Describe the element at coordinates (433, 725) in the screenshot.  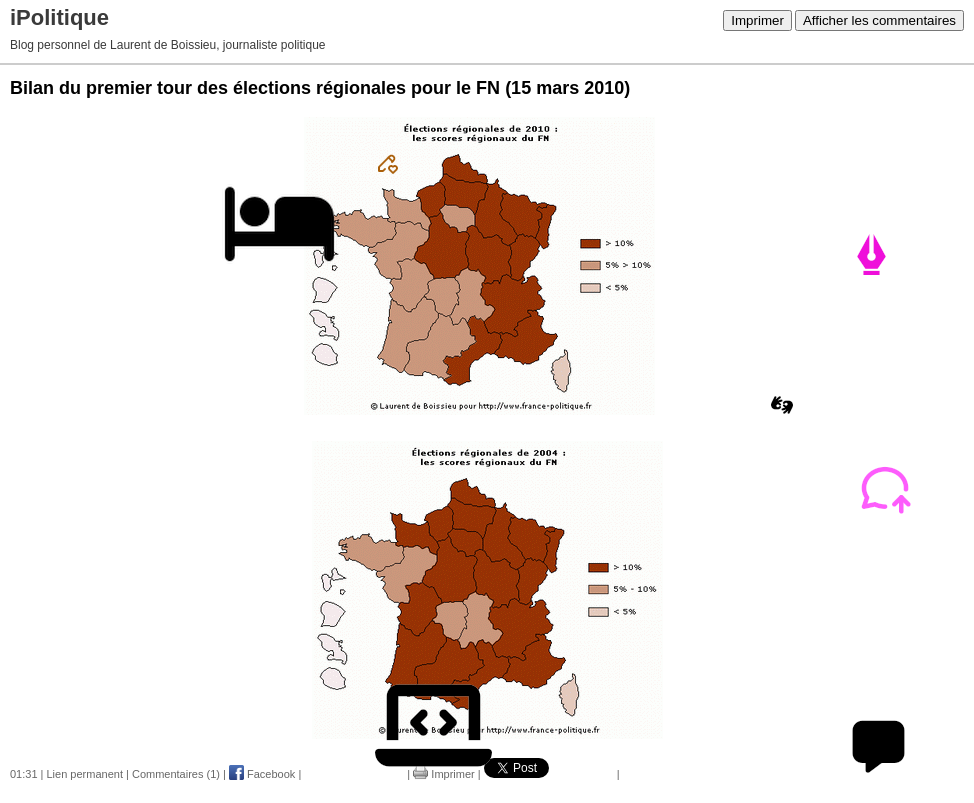
I see `open code editor or development environment` at that location.